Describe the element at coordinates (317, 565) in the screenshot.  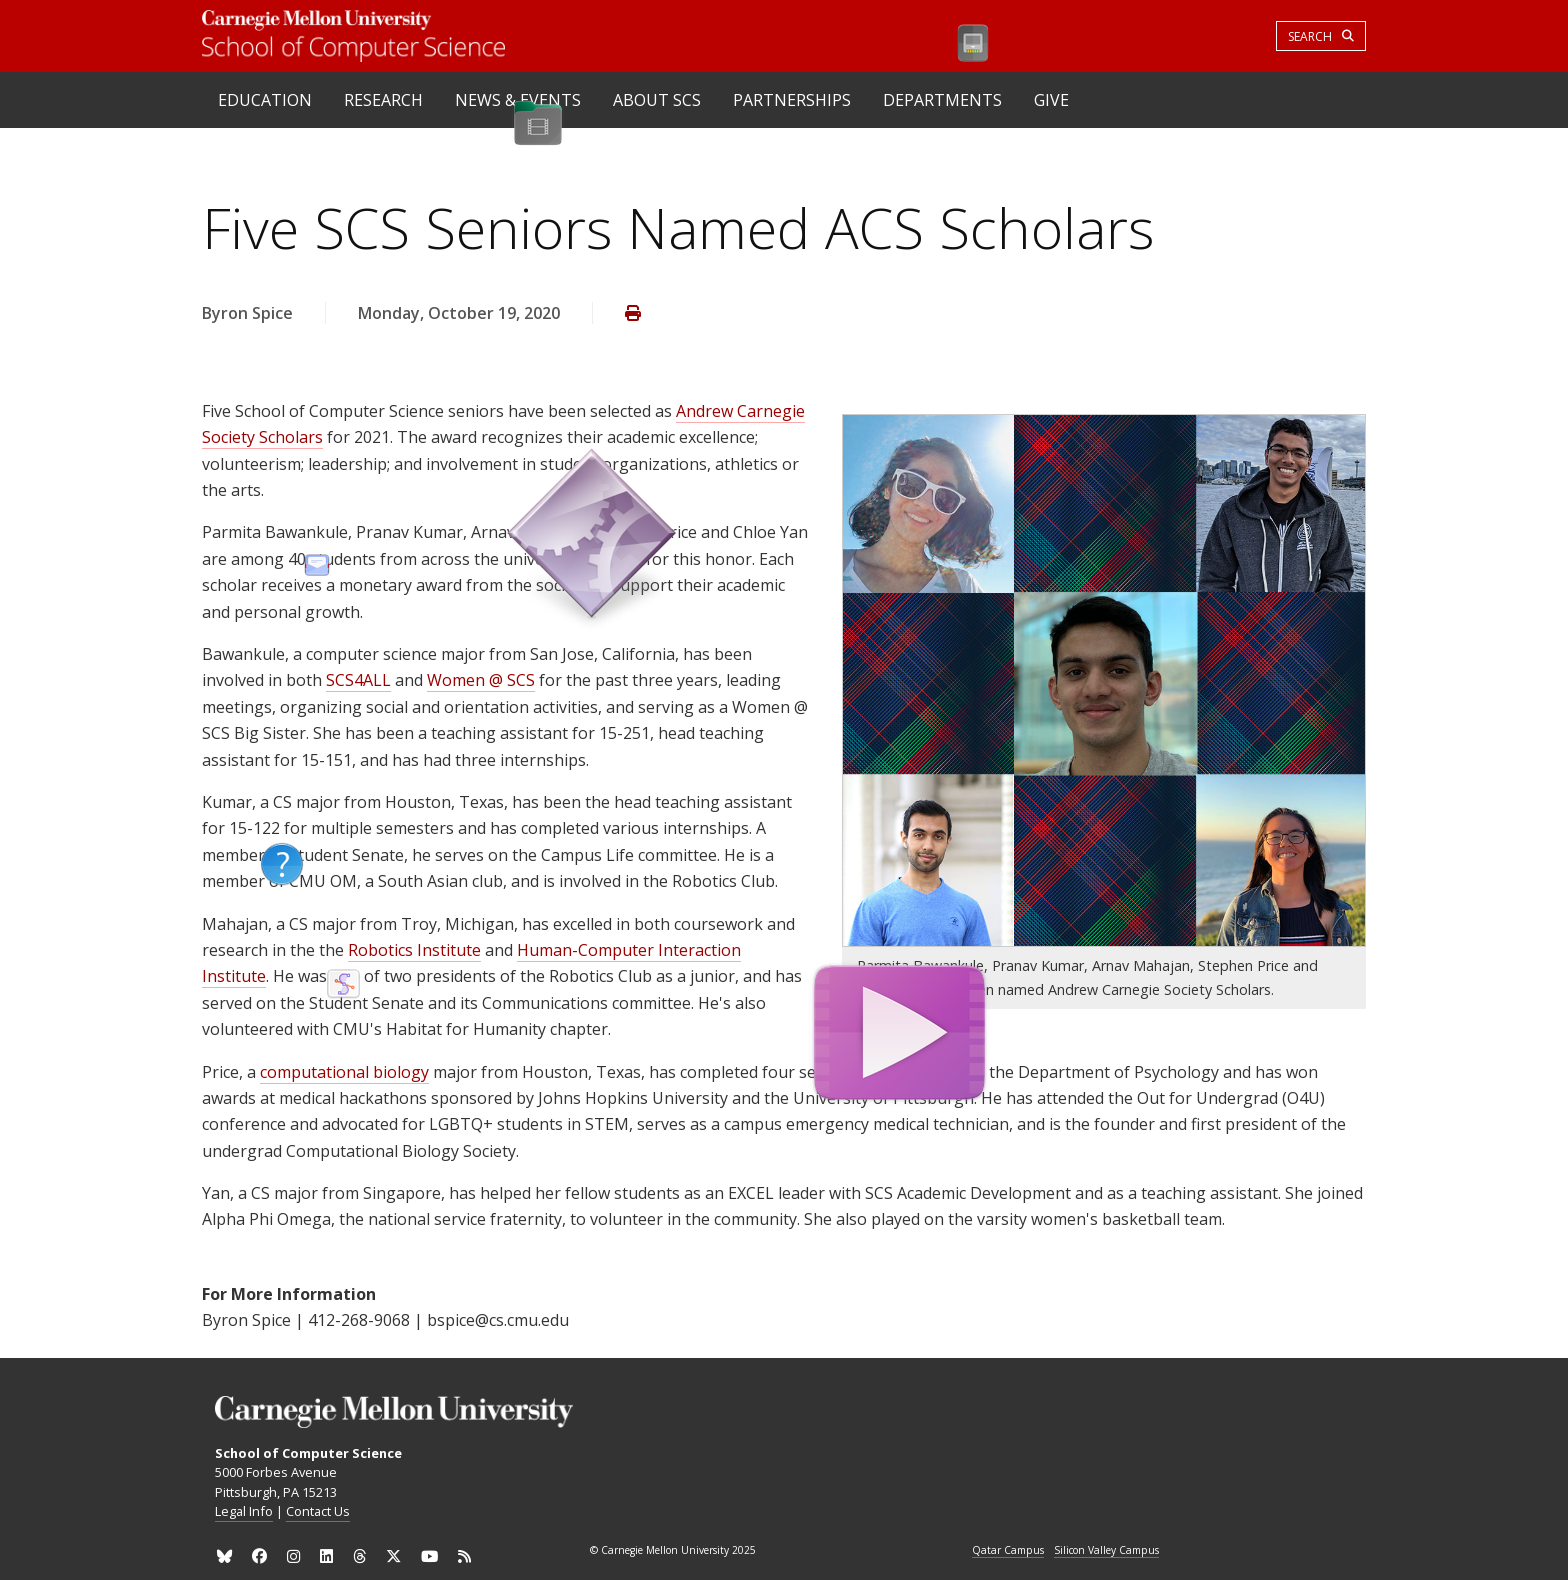
I see `open evolution email client` at that location.